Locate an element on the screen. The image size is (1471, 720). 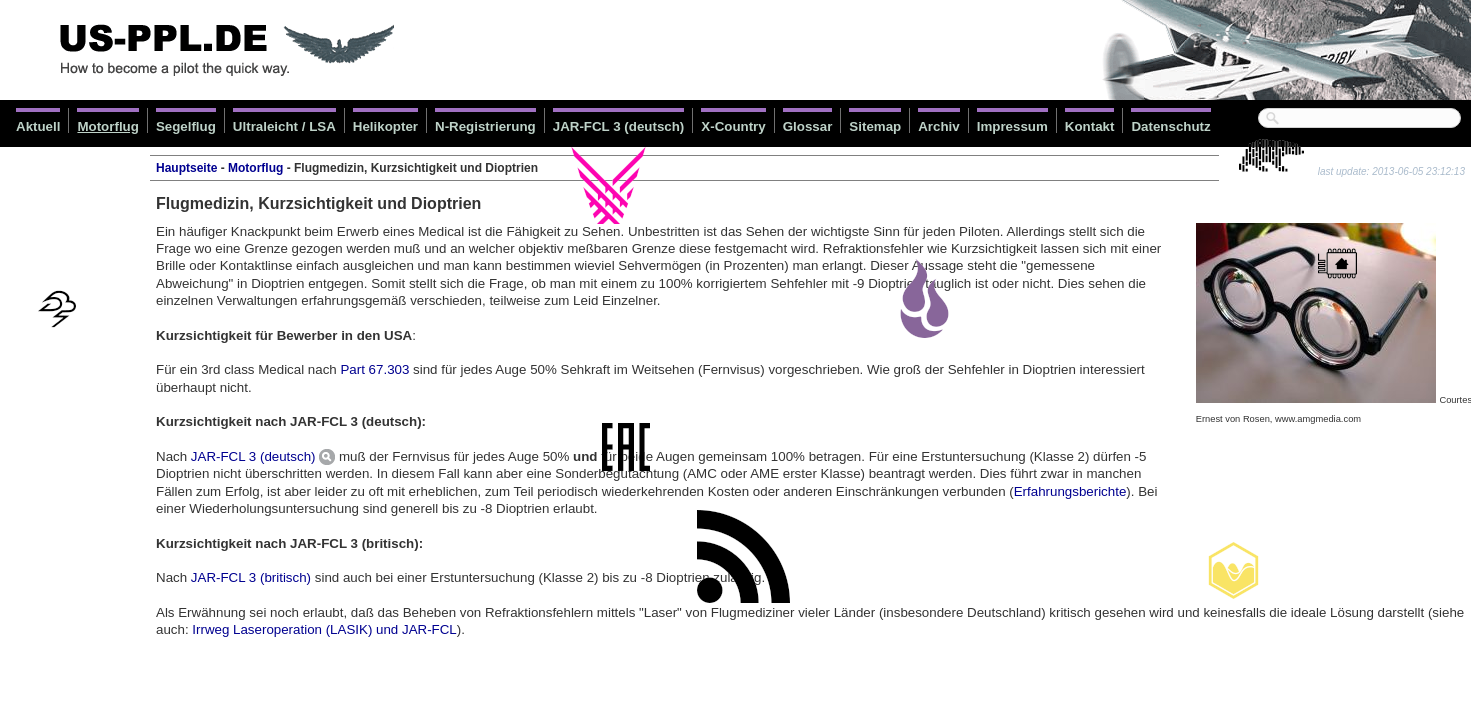
the game awards official logo is located at coordinates (608, 185).